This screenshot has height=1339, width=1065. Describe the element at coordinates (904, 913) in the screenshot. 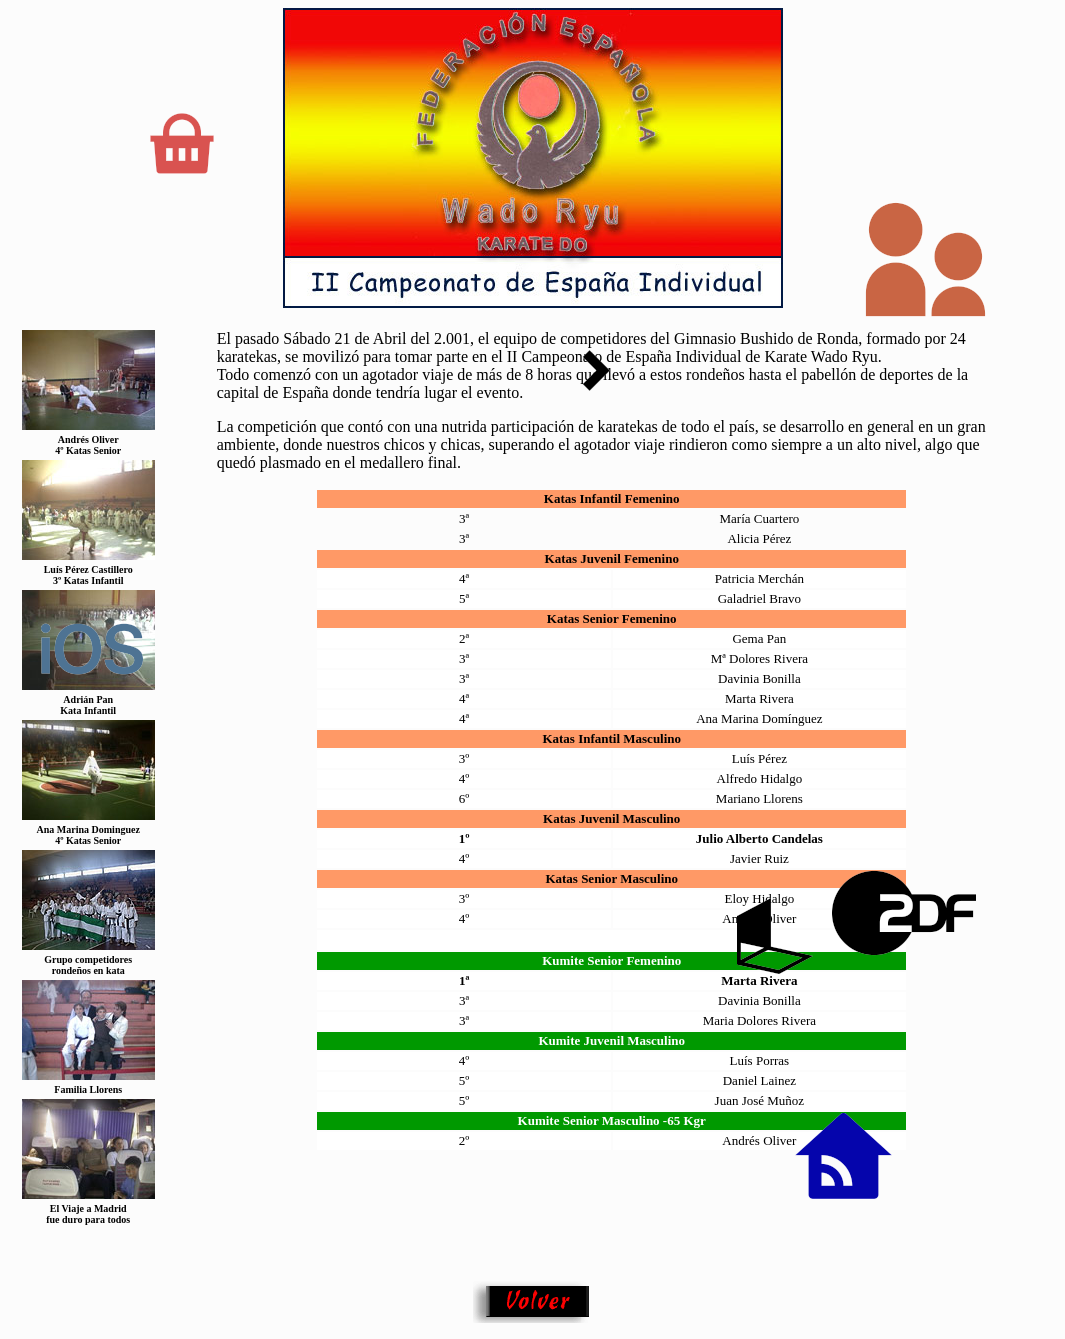

I see `ZDF German television network logo` at that location.